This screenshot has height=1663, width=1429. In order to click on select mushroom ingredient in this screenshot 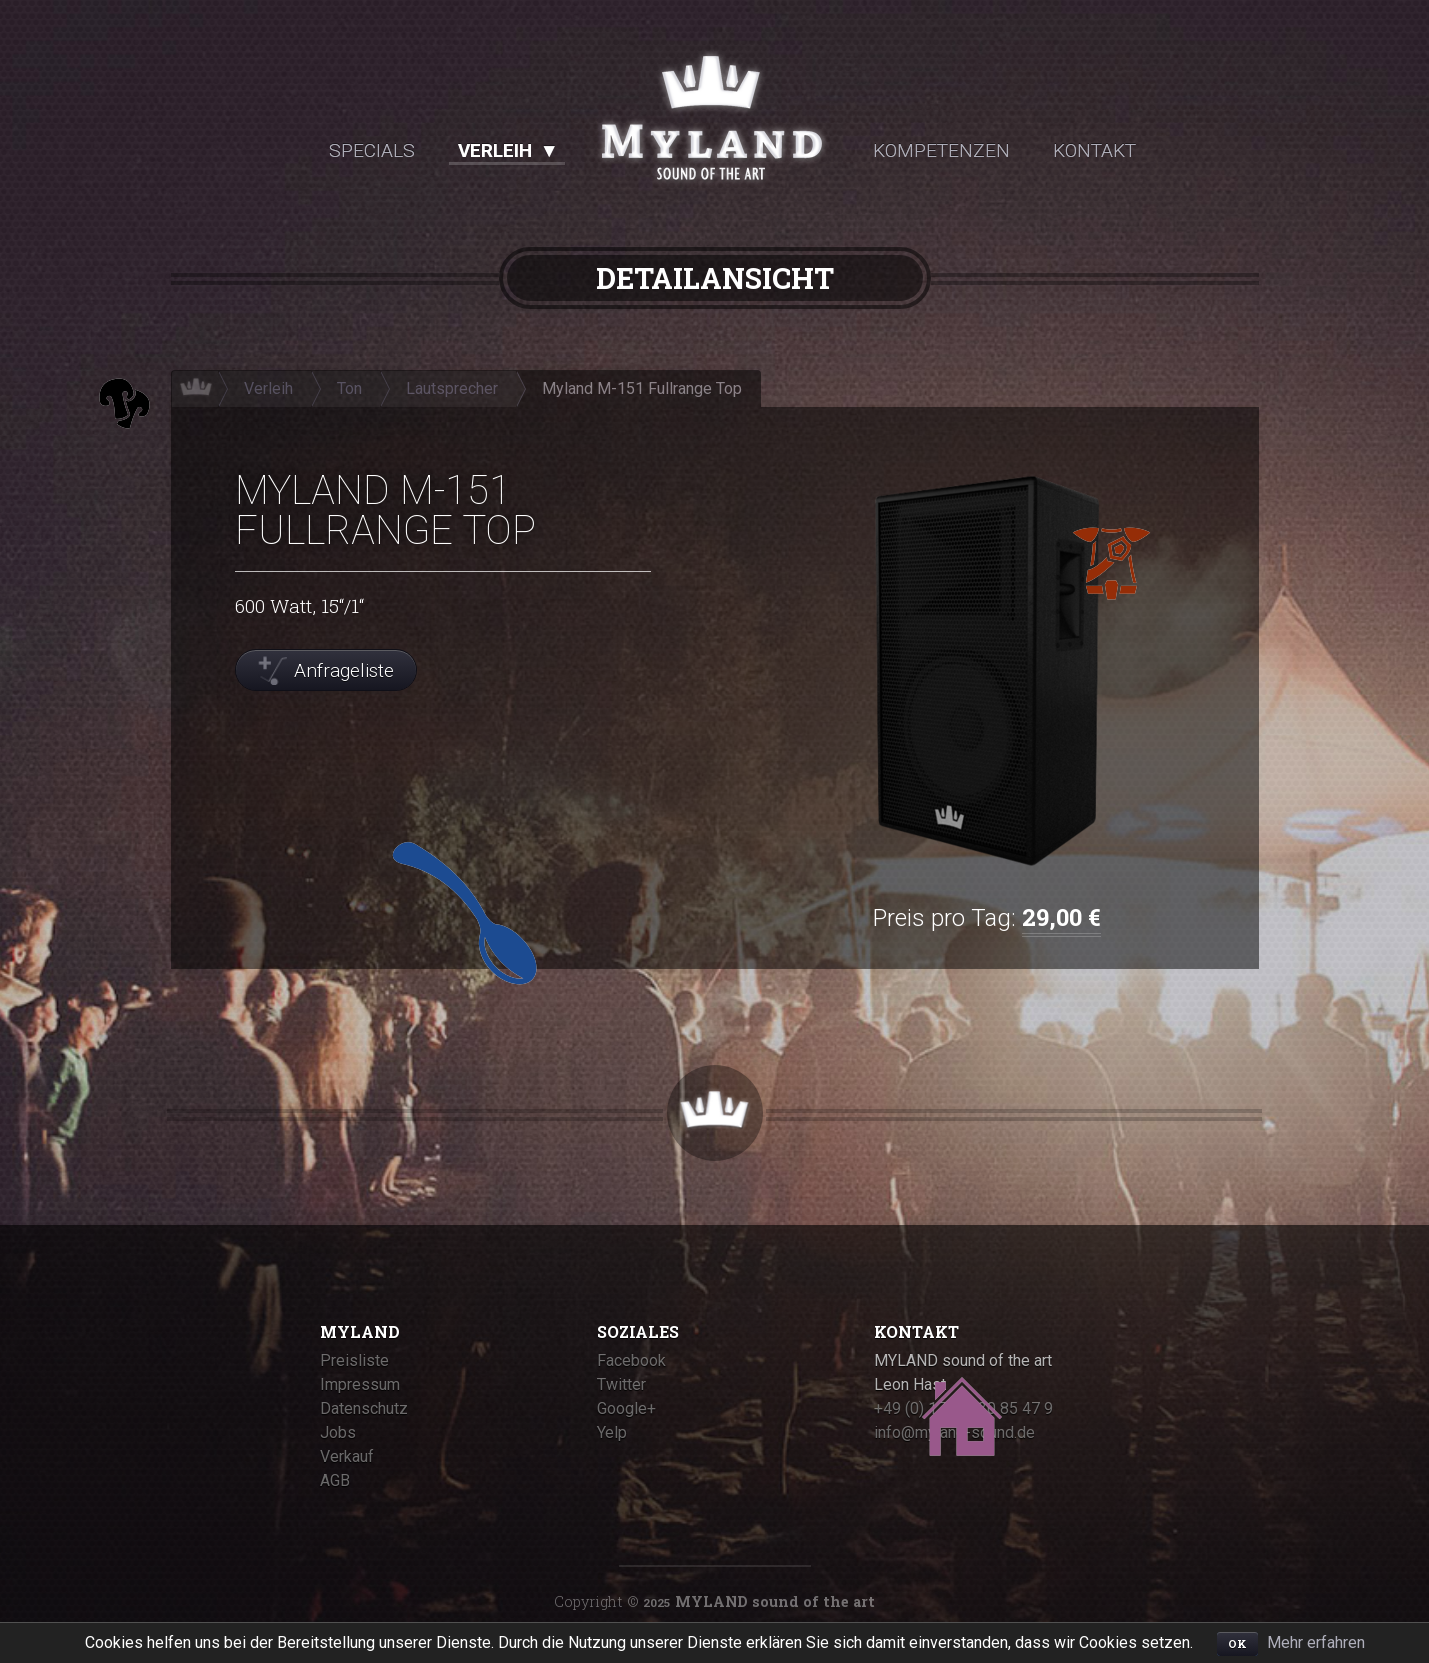, I will do `click(124, 403)`.